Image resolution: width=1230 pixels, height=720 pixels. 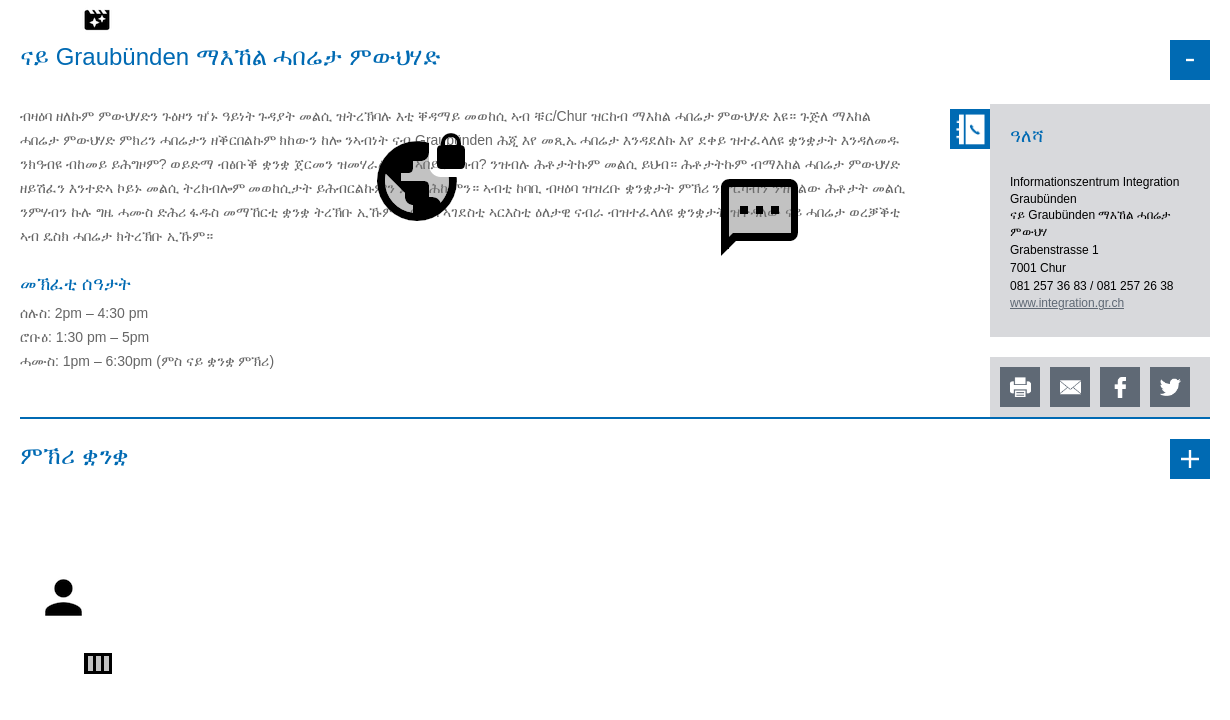 I want to click on apply visual effects or filters to a video, so click(x=97, y=20).